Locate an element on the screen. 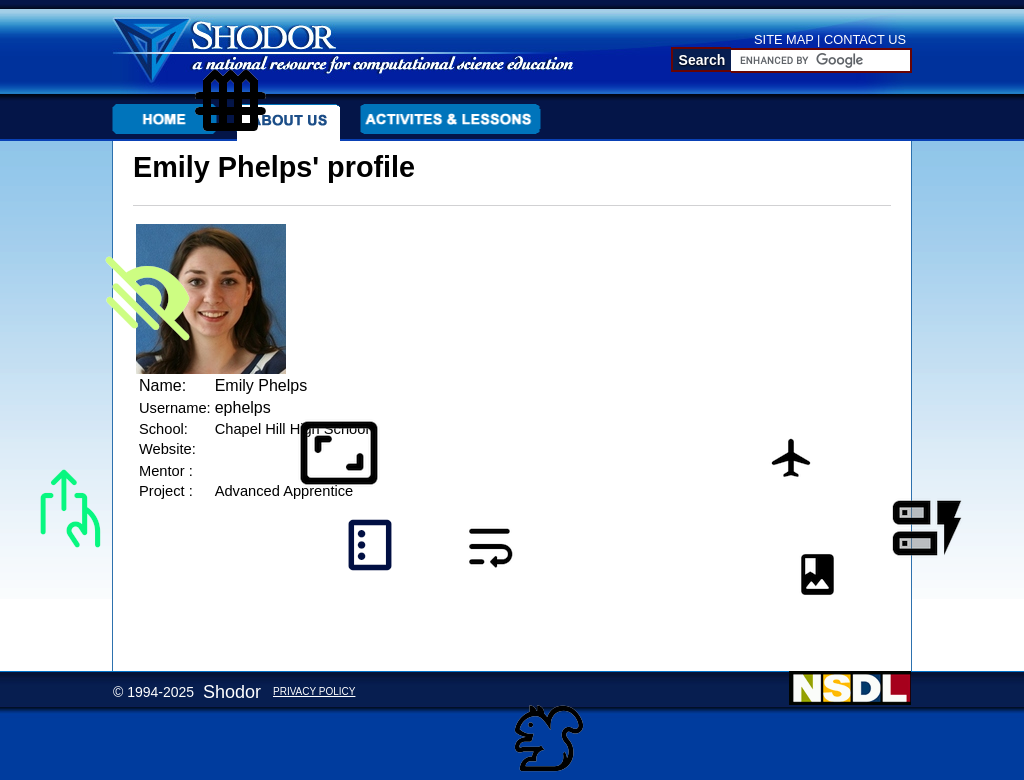 The height and width of the screenshot is (780, 1024). deposit or add funds to account is located at coordinates (66, 508).